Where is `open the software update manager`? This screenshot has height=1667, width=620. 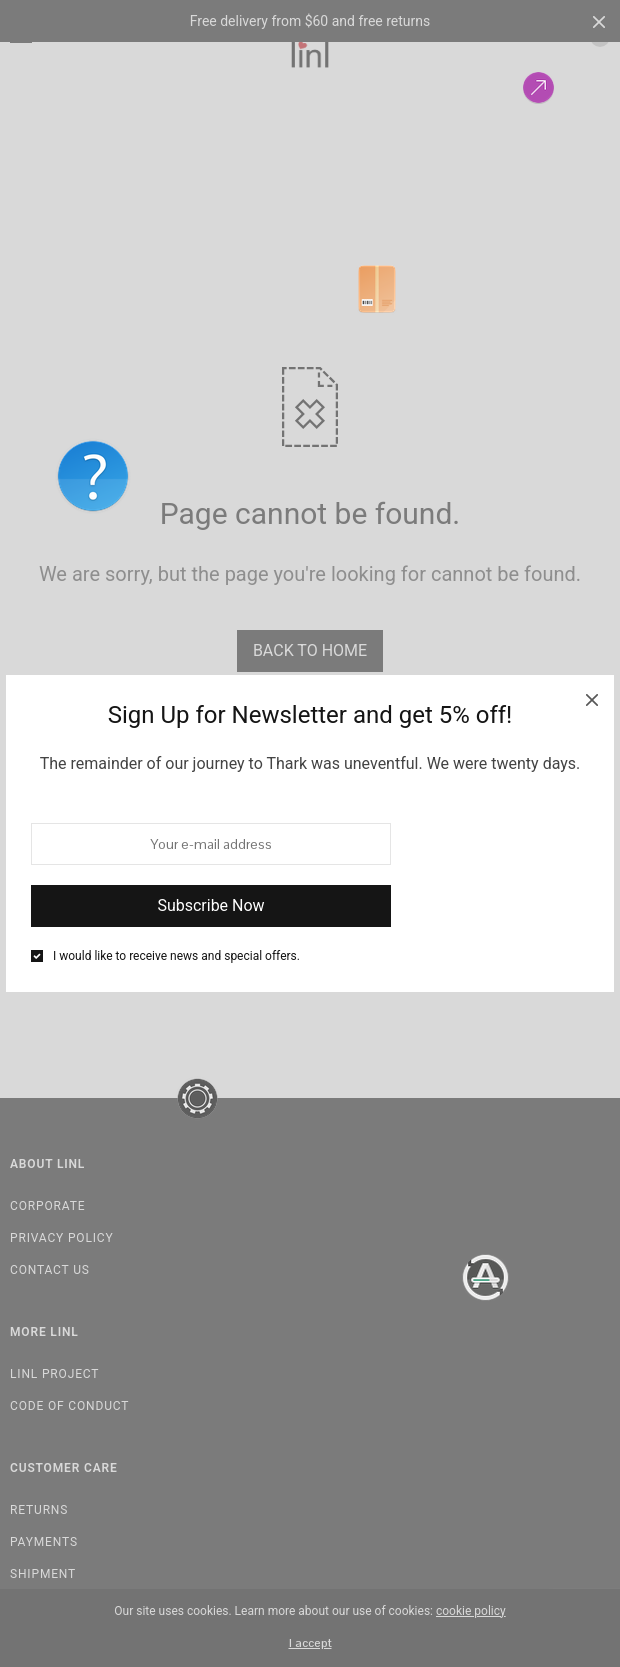 open the software update manager is located at coordinates (485, 1277).